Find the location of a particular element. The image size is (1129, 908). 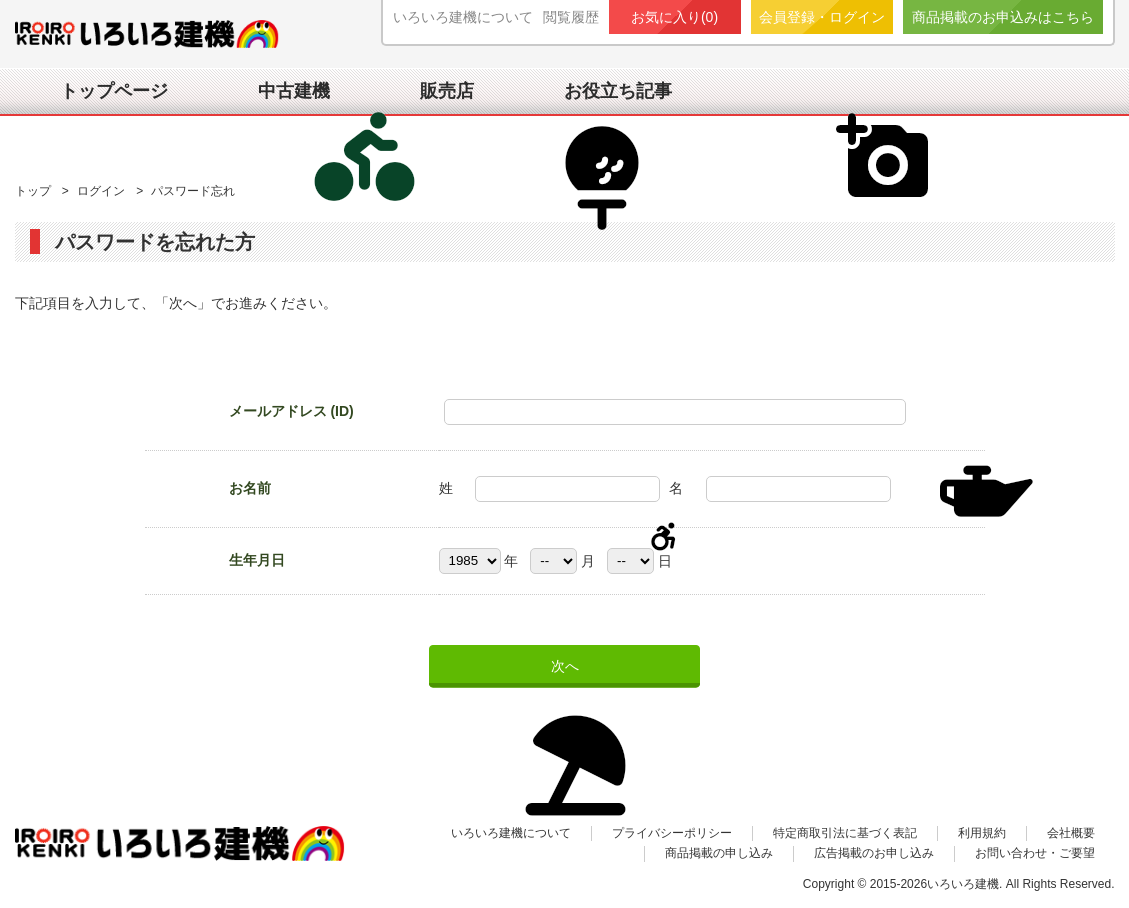

indicates wheelchair accessible route or facility is located at coordinates (663, 536).